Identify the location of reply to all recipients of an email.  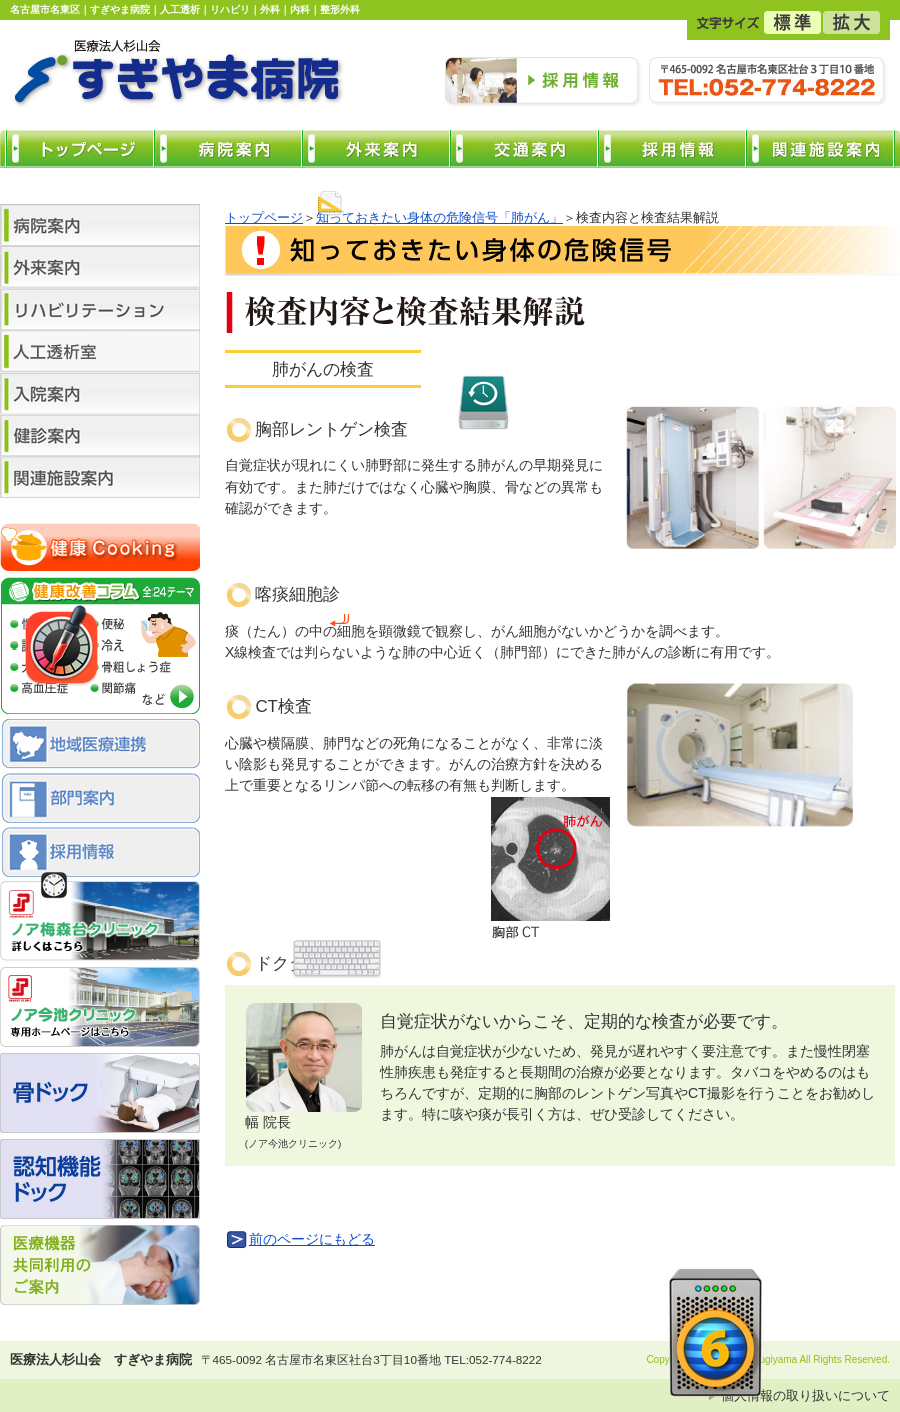
(339, 619).